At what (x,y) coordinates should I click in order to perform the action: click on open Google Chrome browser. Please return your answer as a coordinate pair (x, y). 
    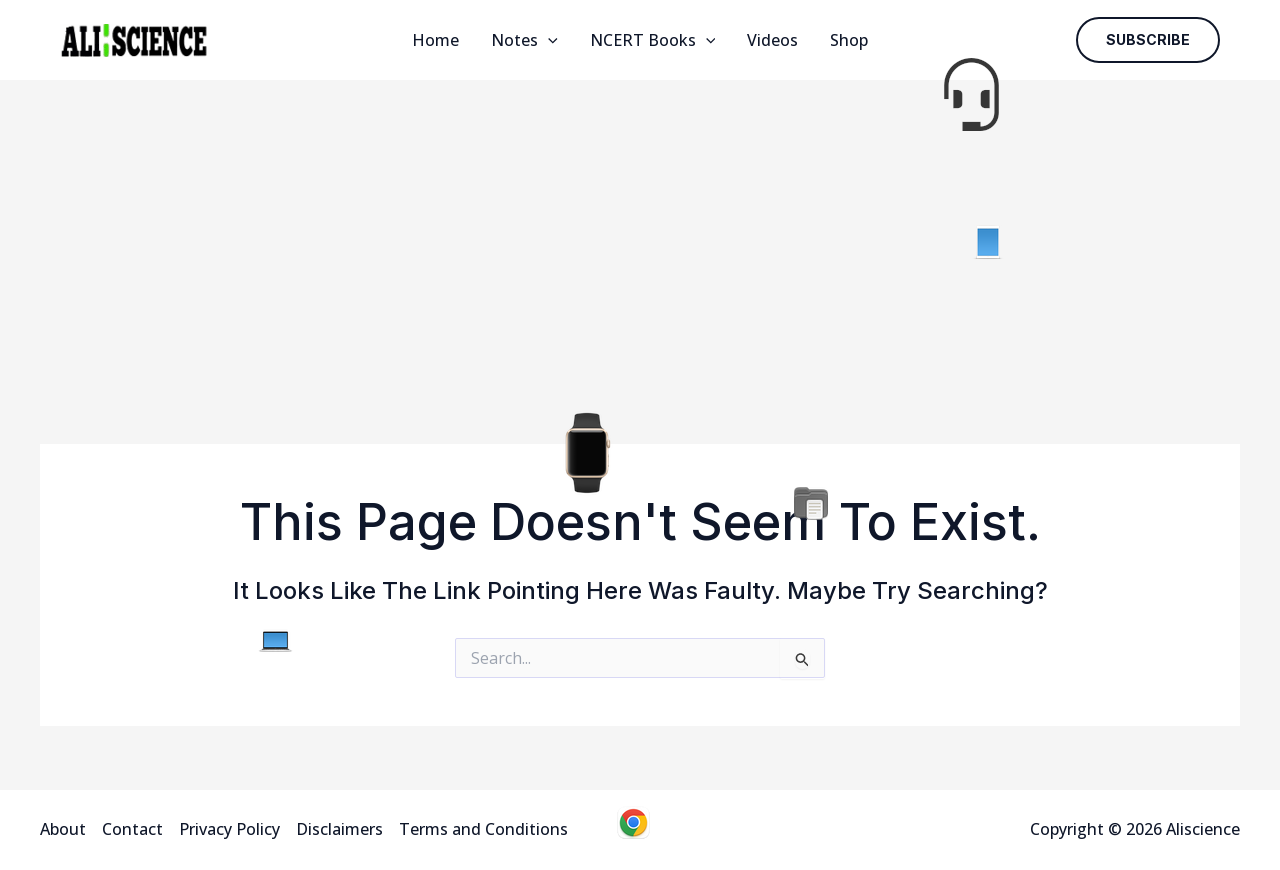
    Looking at the image, I should click on (633, 822).